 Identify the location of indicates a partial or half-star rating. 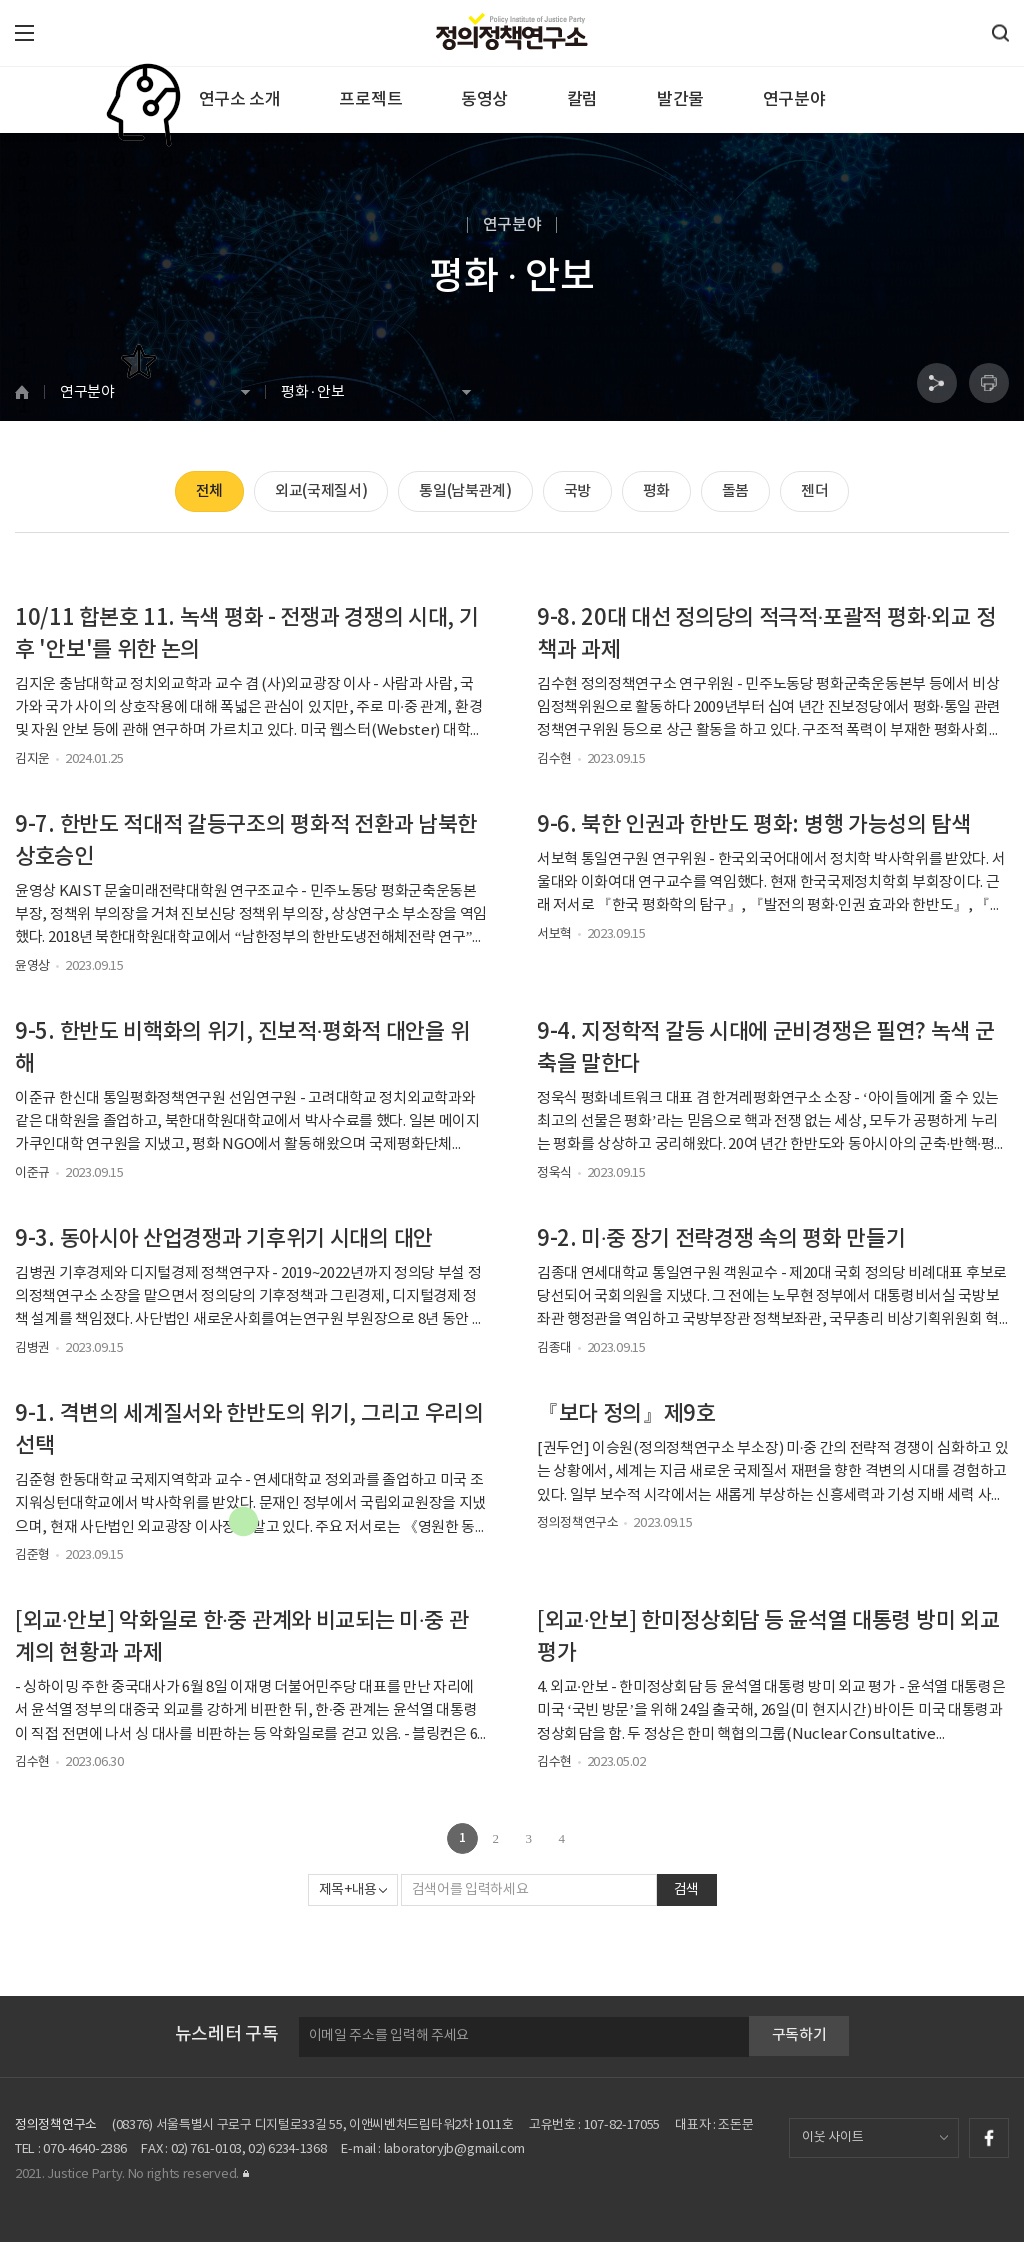
(139, 362).